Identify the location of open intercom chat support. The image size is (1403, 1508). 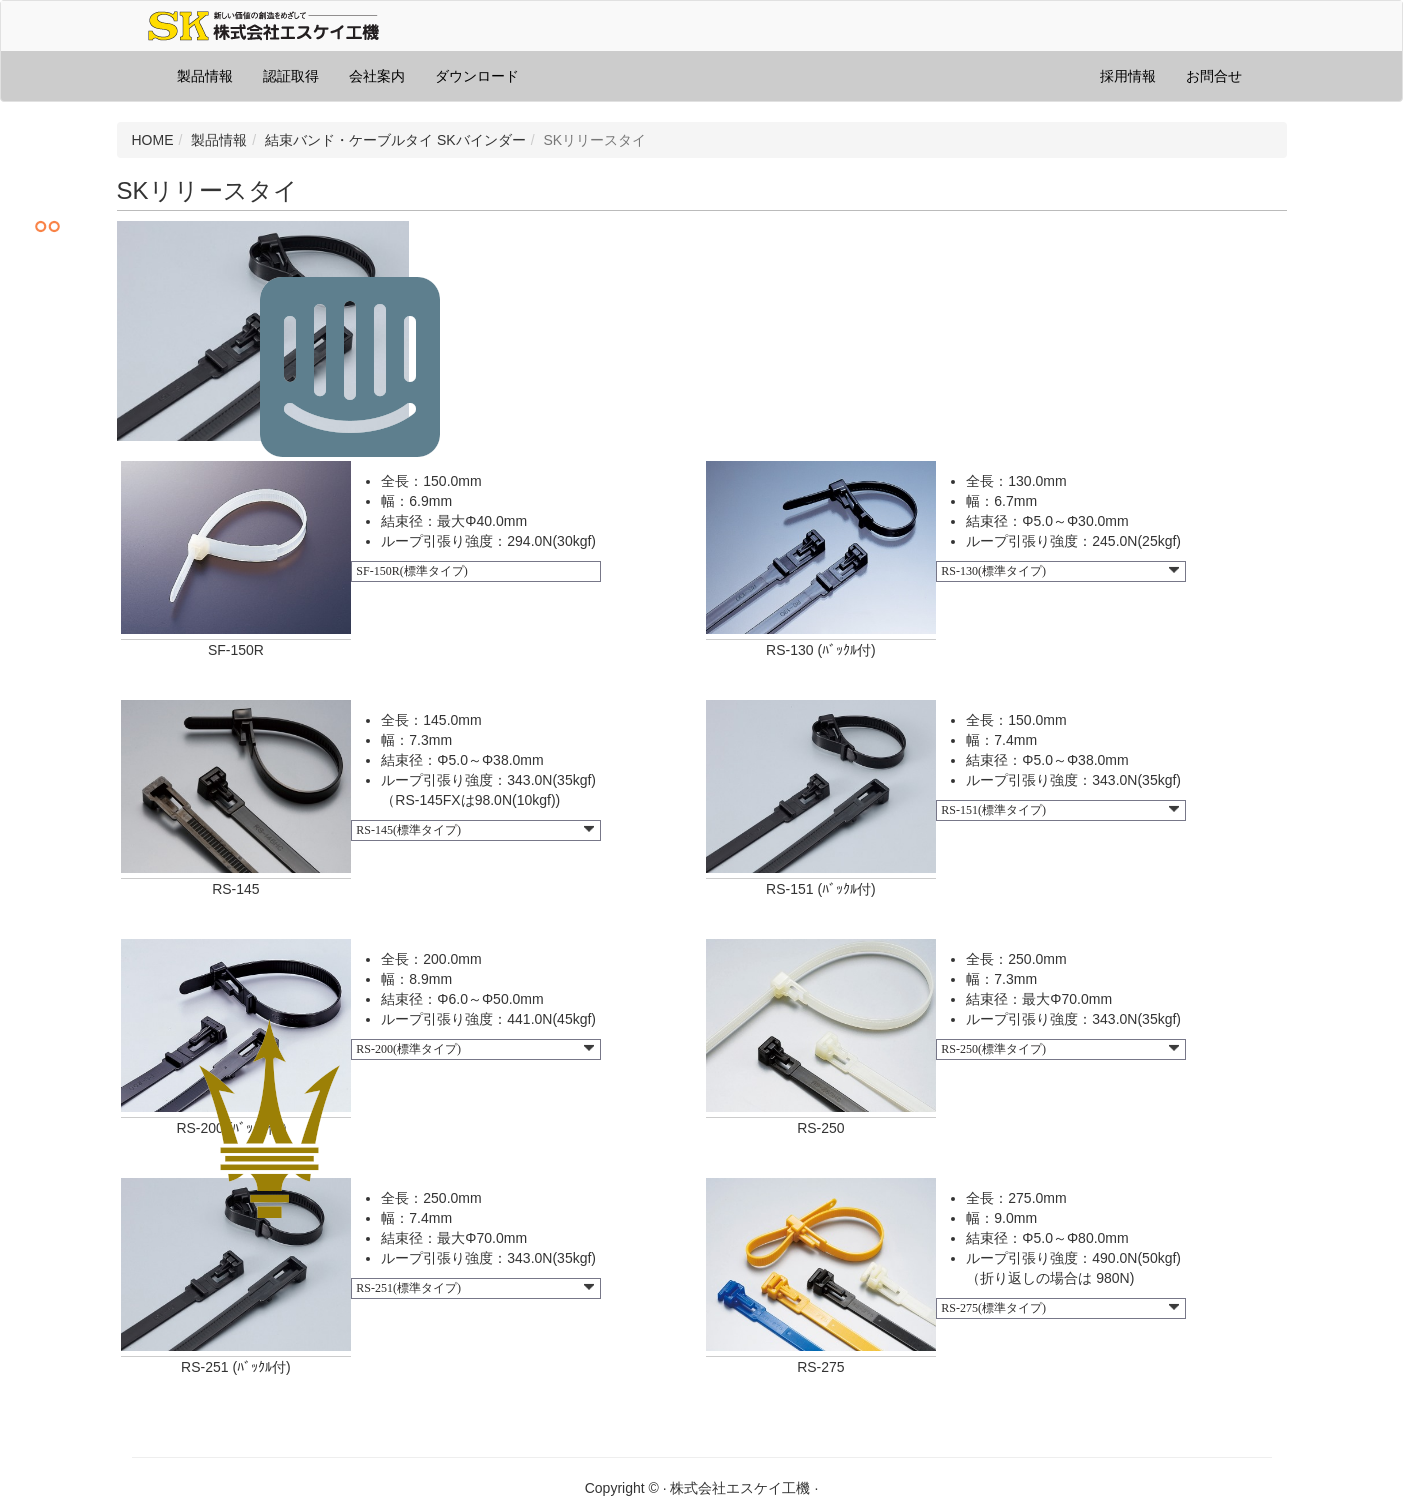
(350, 367).